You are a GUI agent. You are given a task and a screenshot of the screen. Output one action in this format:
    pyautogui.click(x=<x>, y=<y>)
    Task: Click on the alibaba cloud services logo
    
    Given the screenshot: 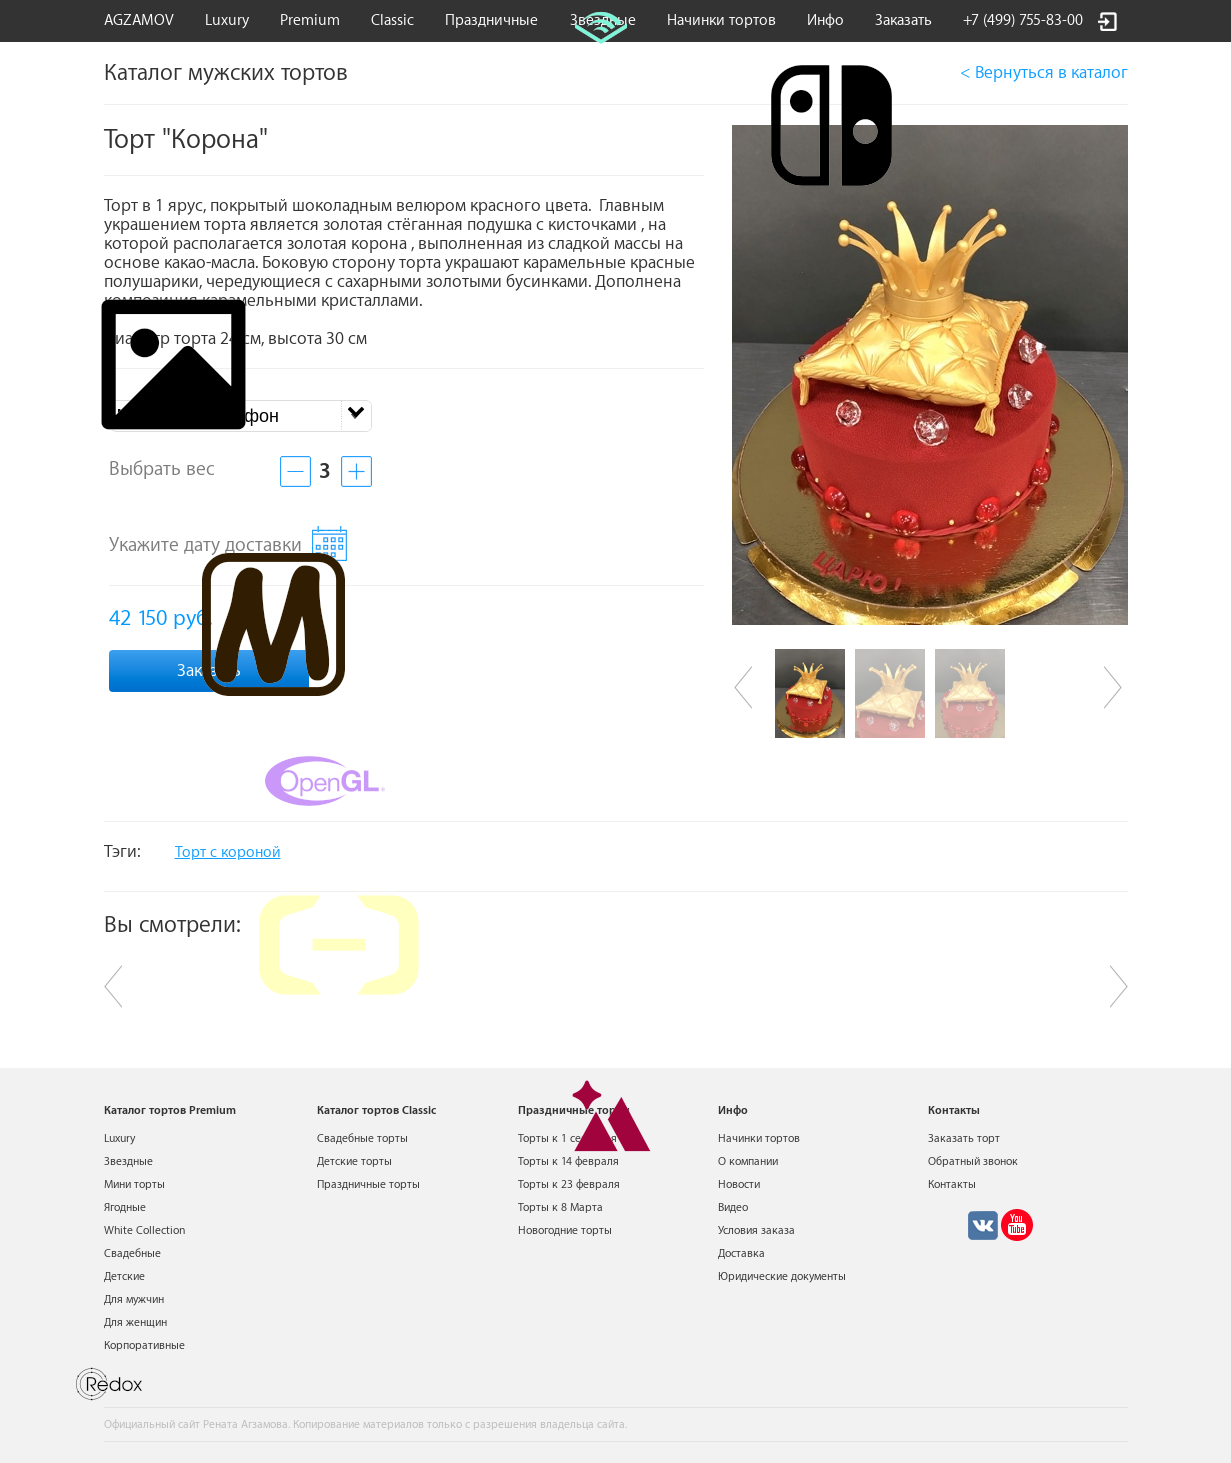 What is the action you would take?
    pyautogui.click(x=339, y=945)
    